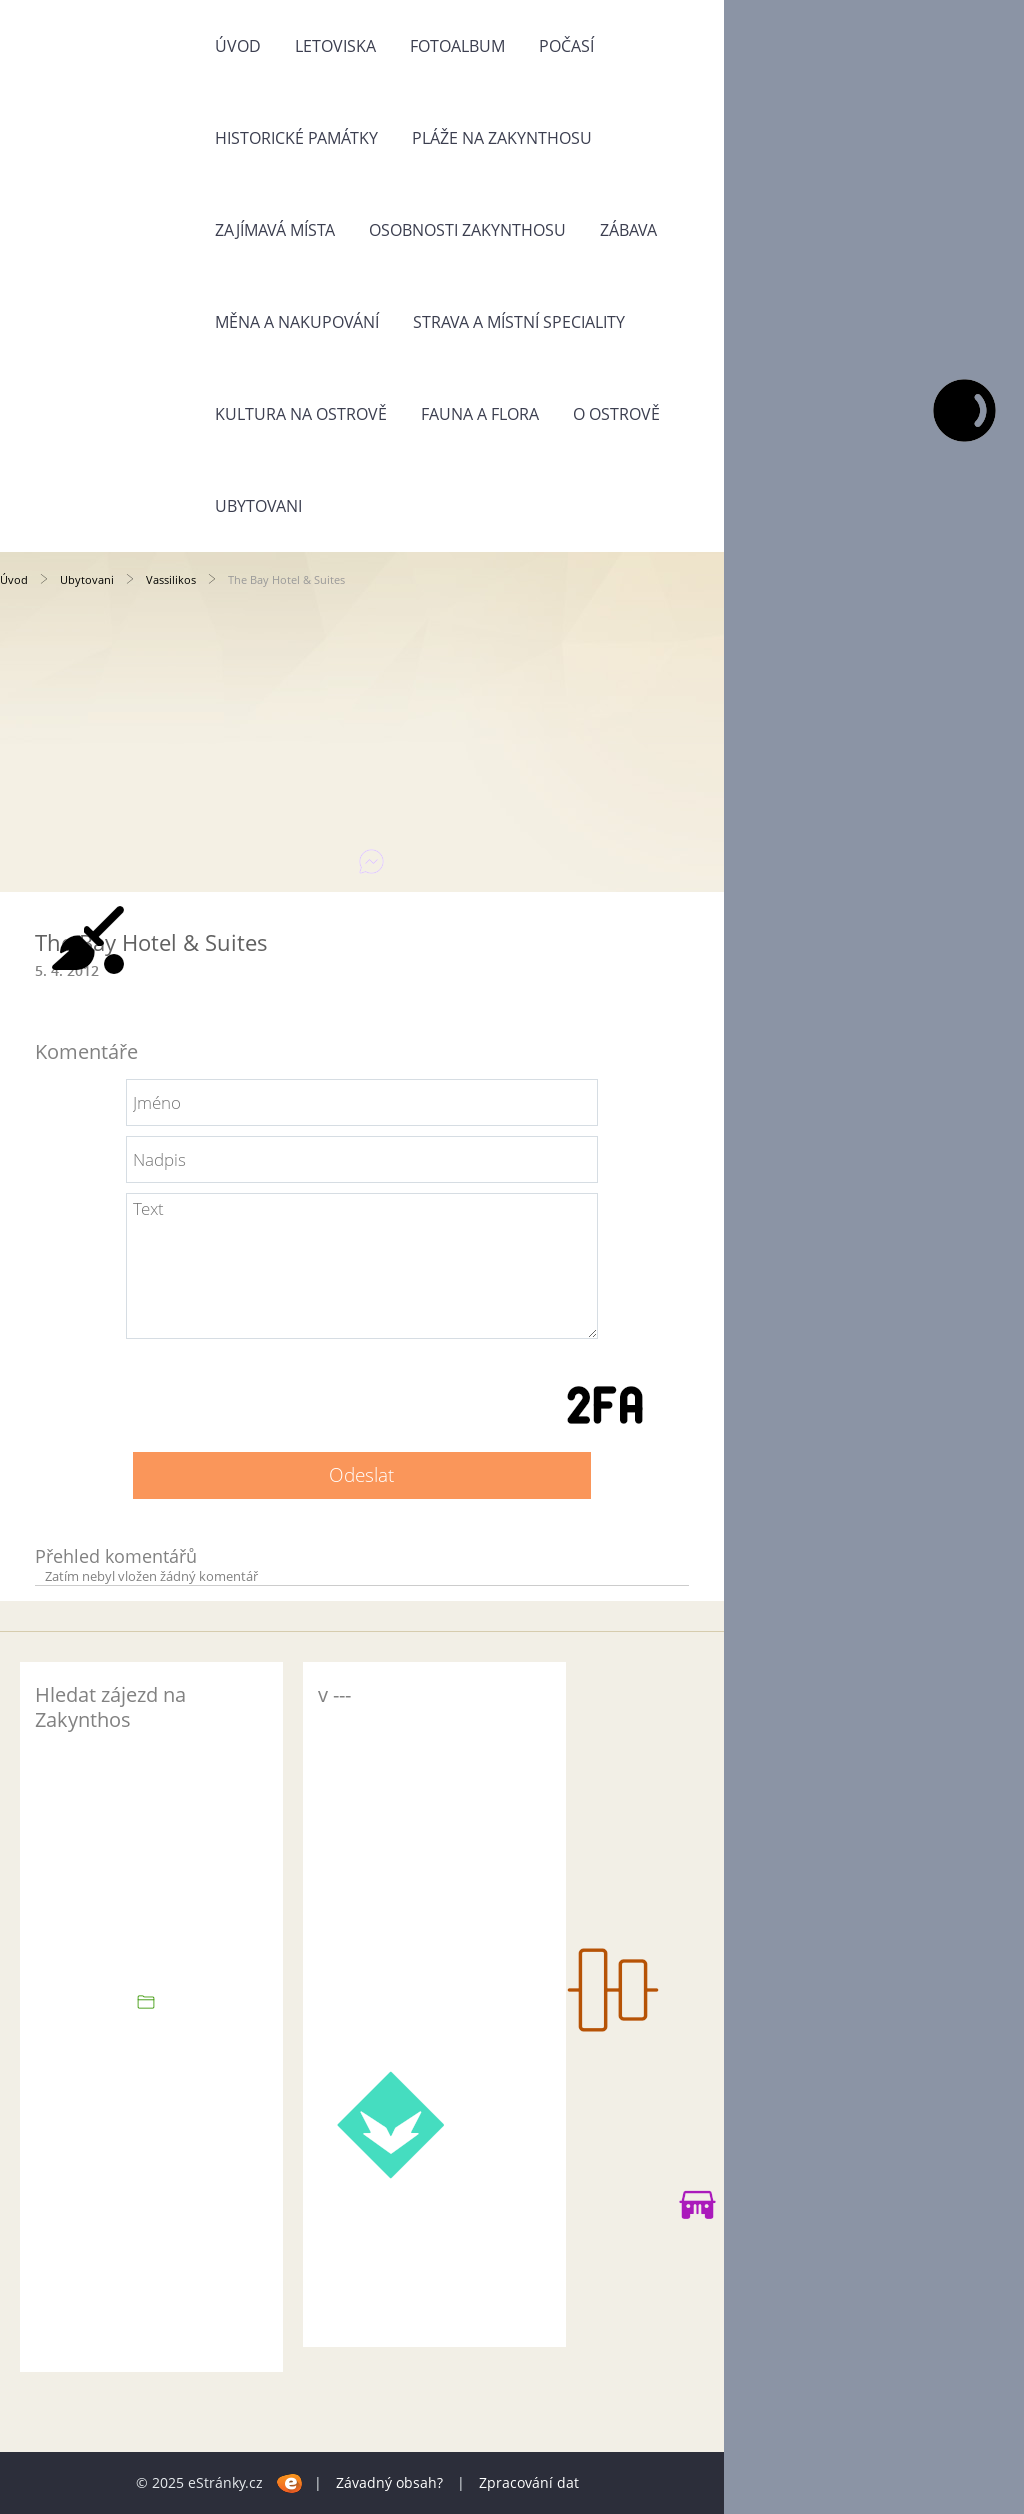 The image size is (1024, 2514). What do you see at coordinates (697, 2205) in the screenshot?
I see `select off-road or adventure vehicle type` at bounding box center [697, 2205].